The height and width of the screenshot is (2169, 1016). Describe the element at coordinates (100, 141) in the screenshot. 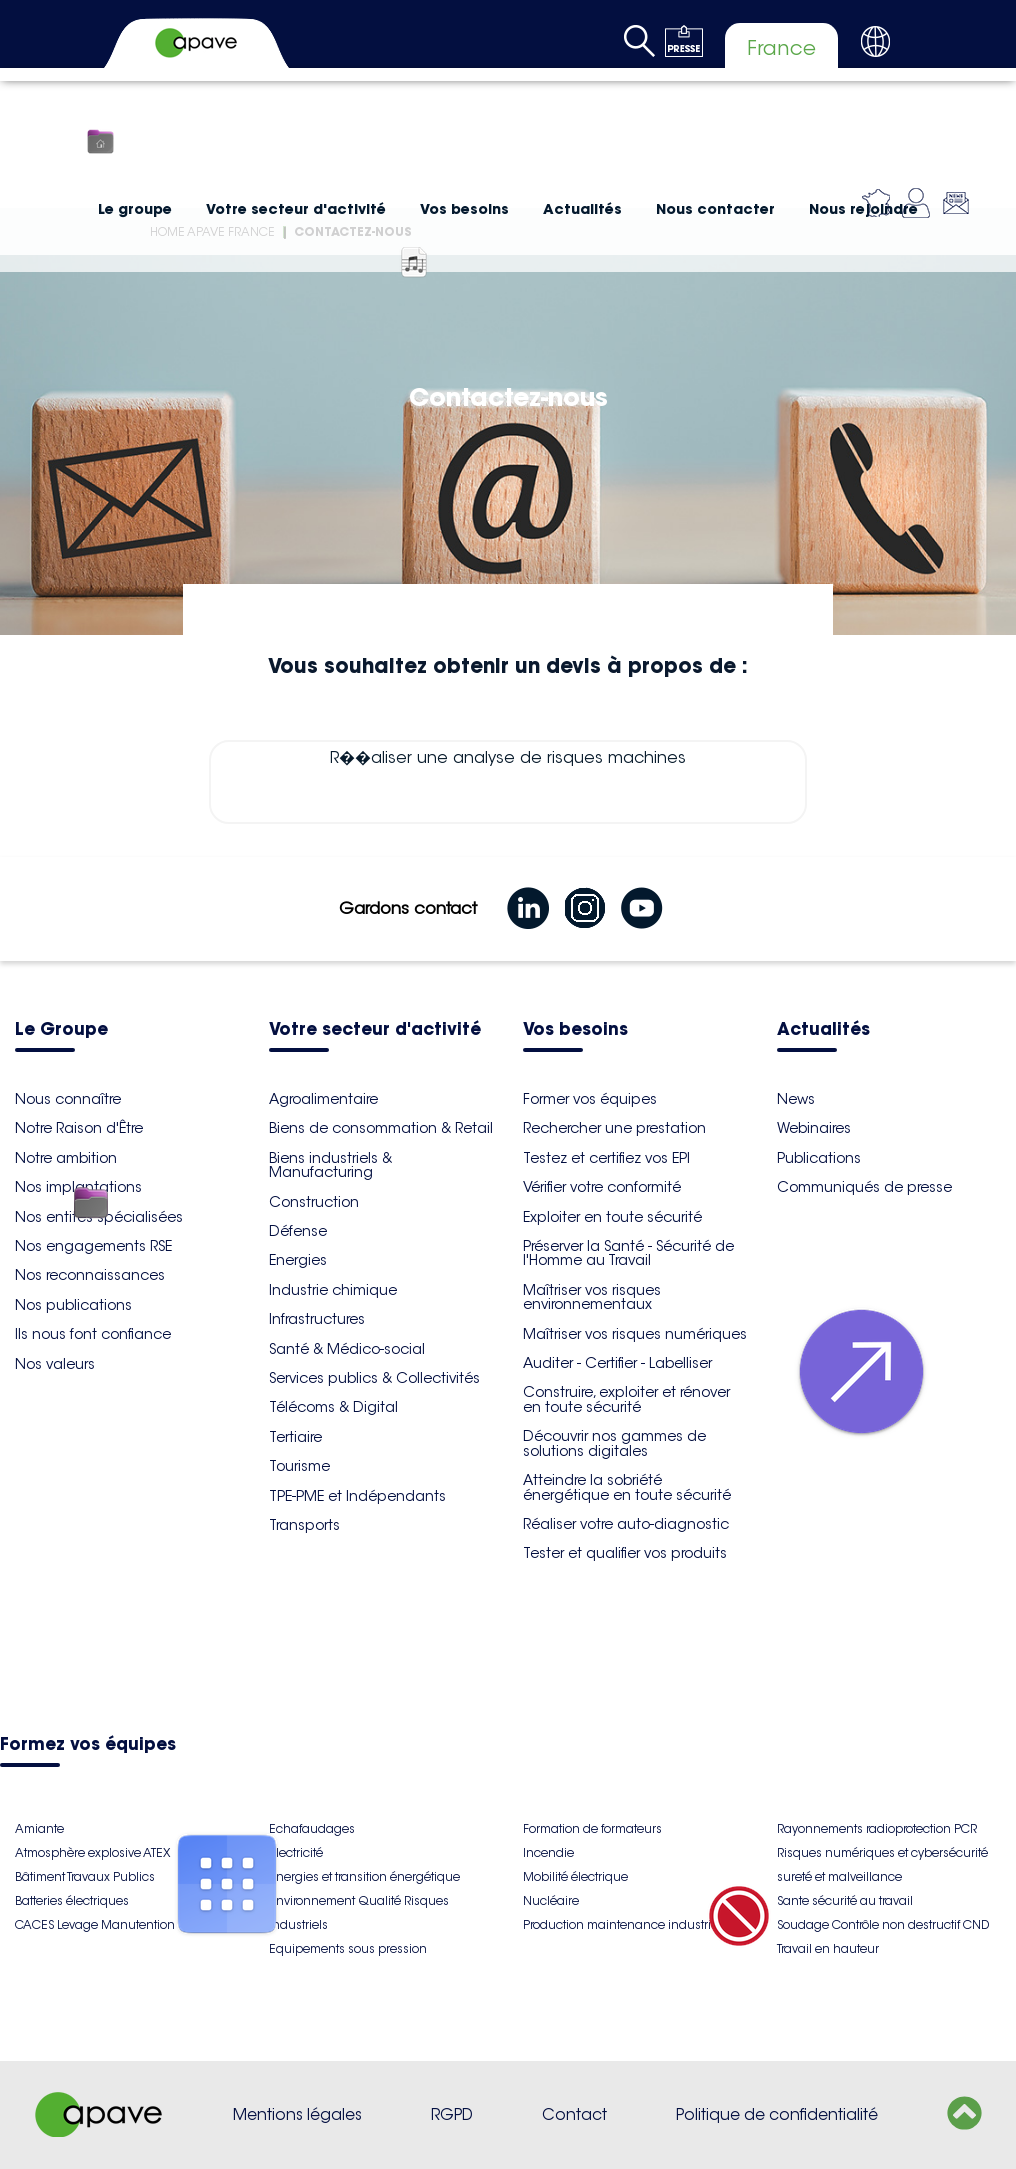

I see `access your home folder` at that location.